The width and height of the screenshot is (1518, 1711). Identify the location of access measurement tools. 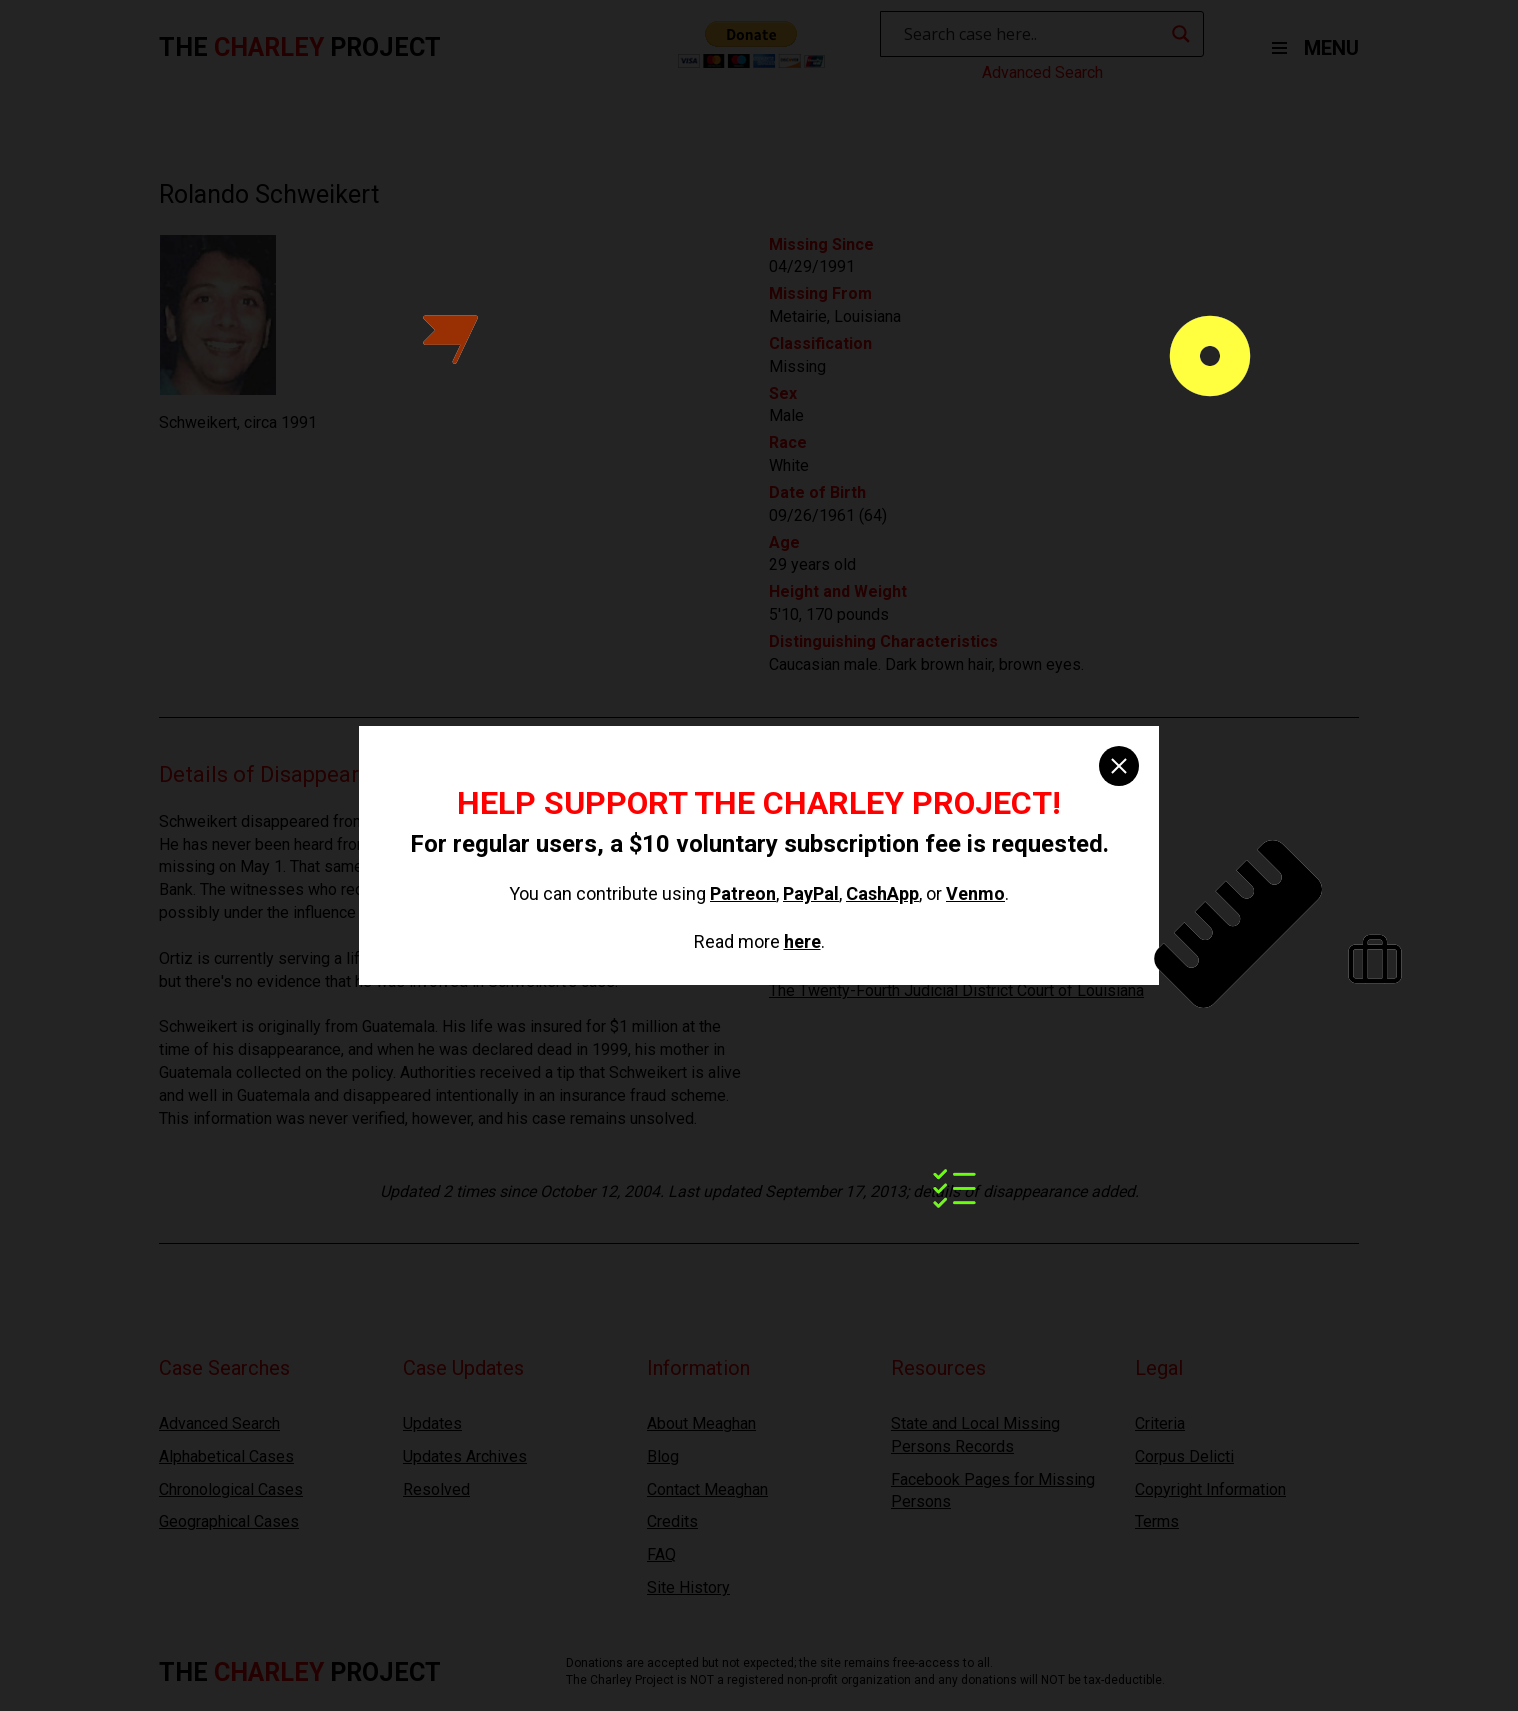
(1238, 924).